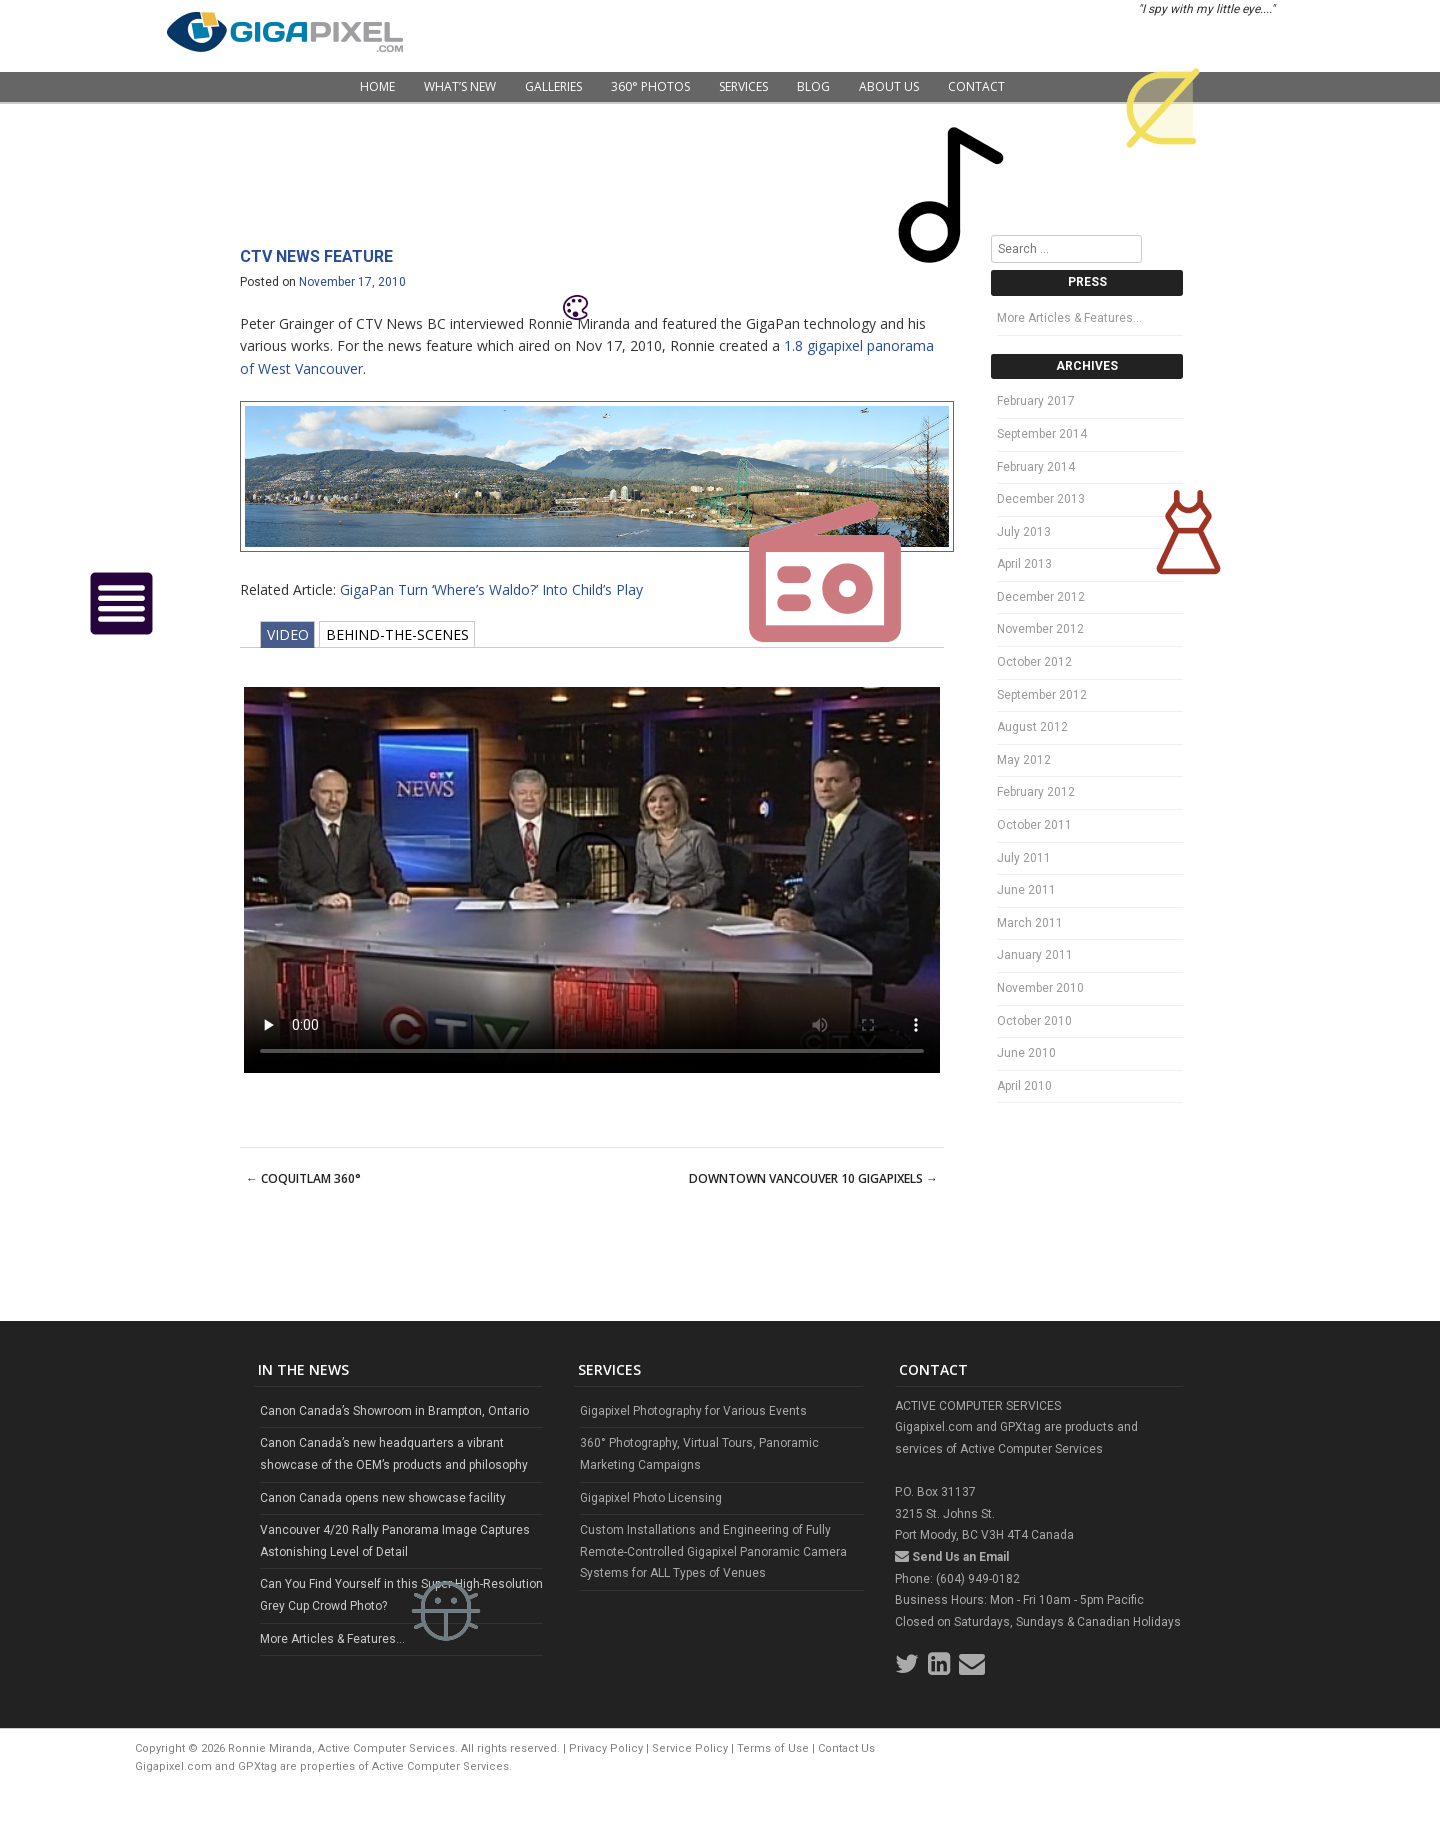 This screenshot has width=1440, height=1848. What do you see at coordinates (1188, 536) in the screenshot?
I see `browse women's clothing or dresses` at bounding box center [1188, 536].